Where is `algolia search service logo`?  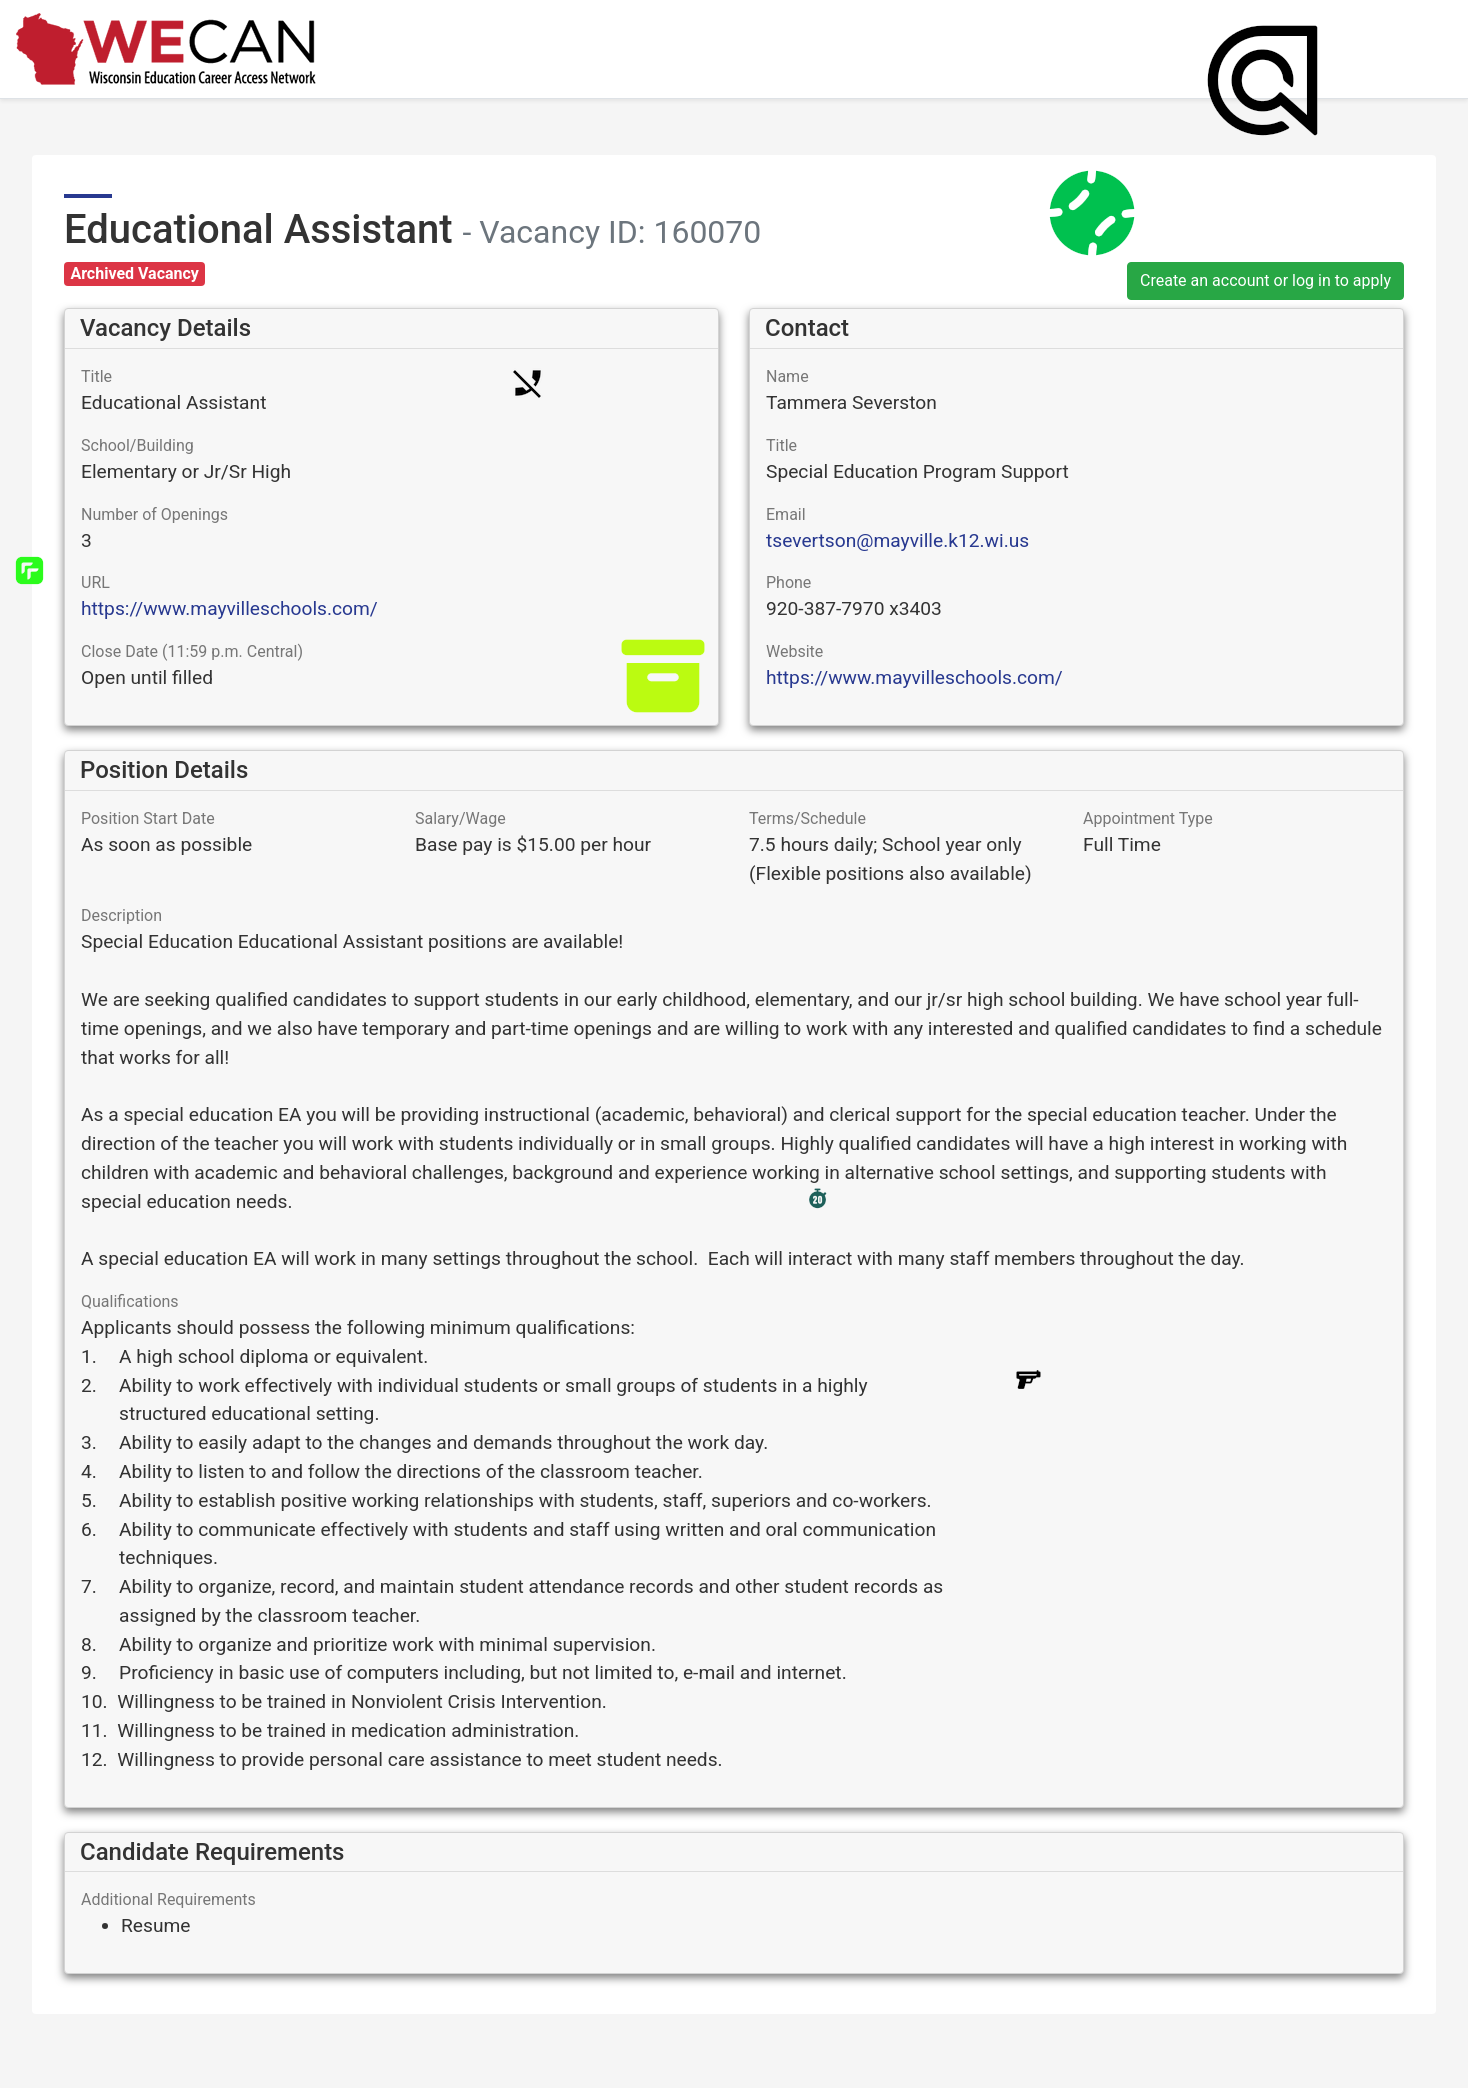 algolia search service logo is located at coordinates (1262, 80).